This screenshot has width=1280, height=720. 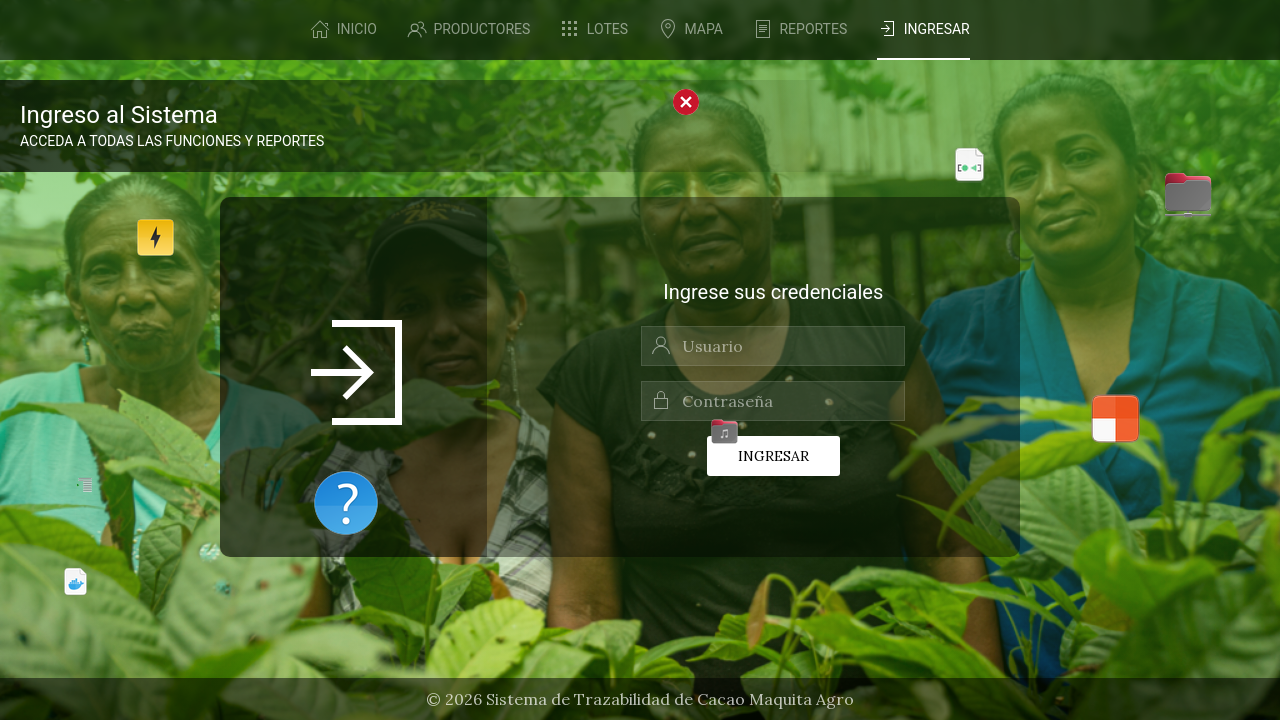 I want to click on switch to the bottom-left workspace, so click(x=1115, y=418).